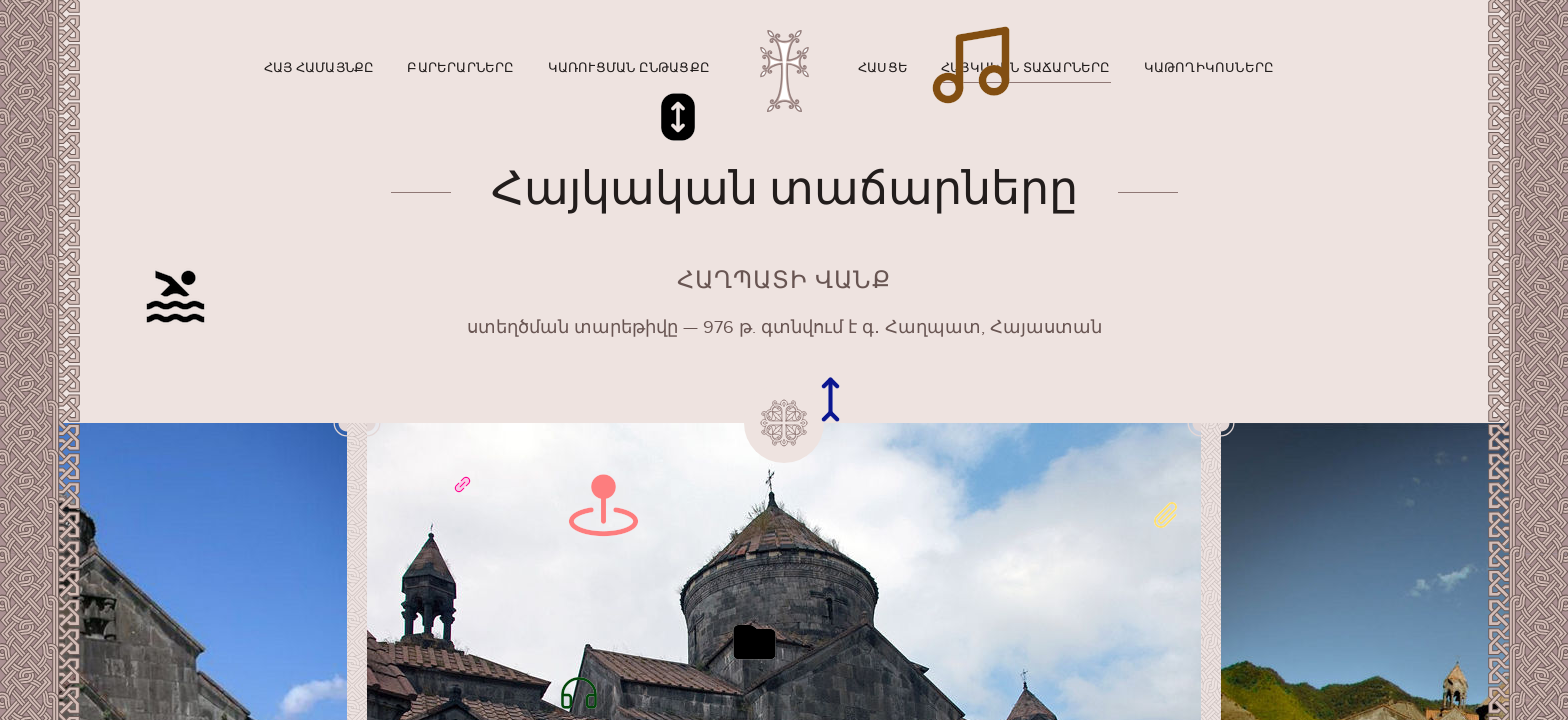 This screenshot has width=1568, height=720. What do you see at coordinates (678, 117) in the screenshot?
I see `scroll up or down on the page` at bounding box center [678, 117].